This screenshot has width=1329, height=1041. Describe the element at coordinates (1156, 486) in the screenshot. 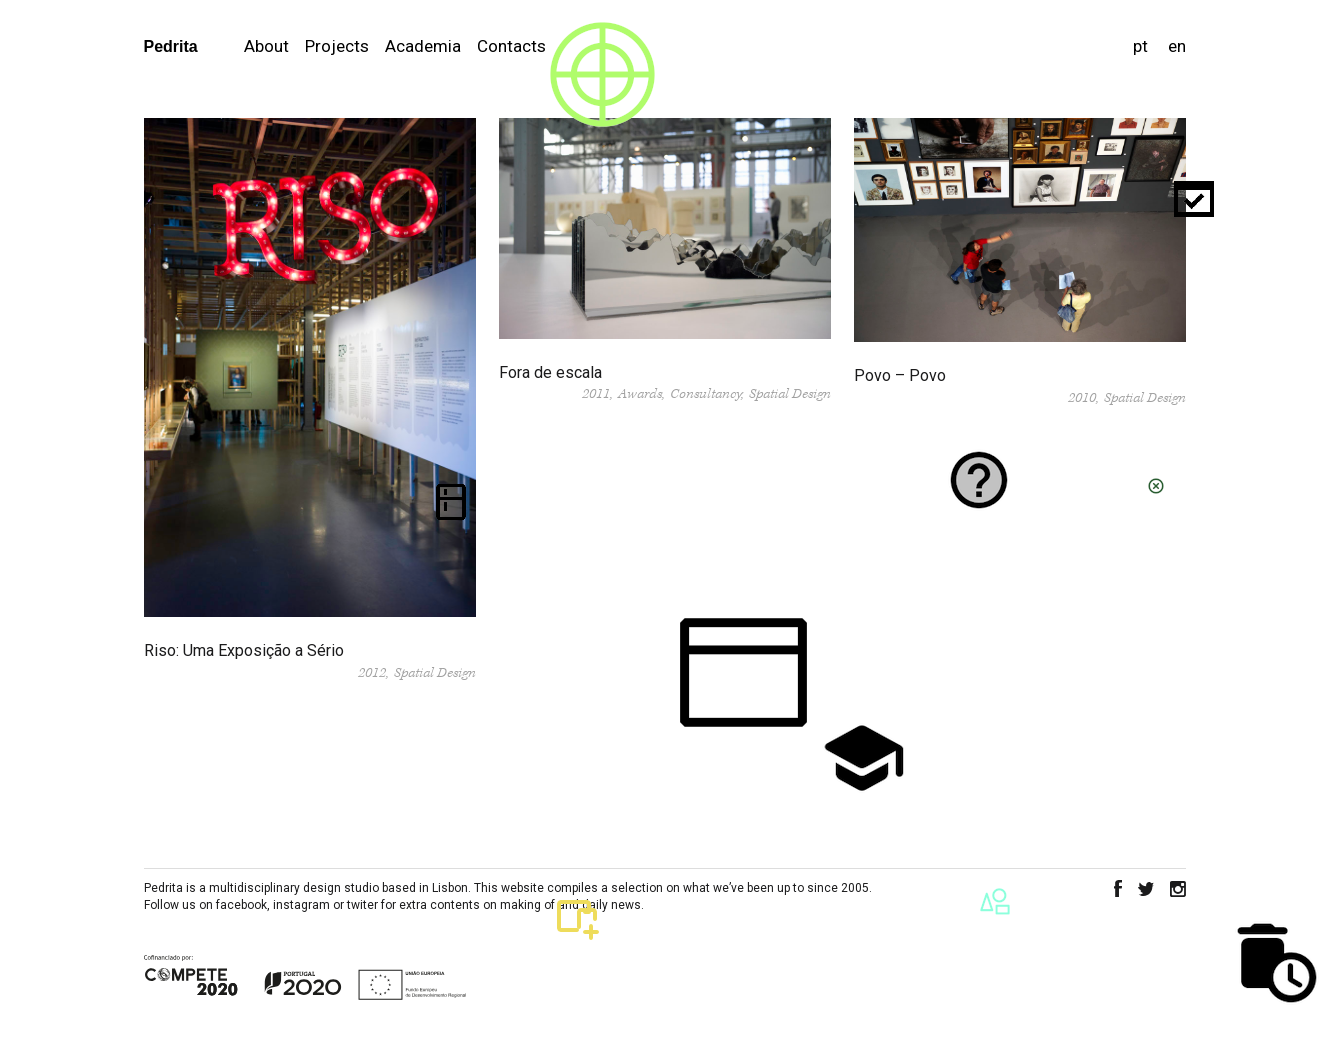

I see `close or dismiss a dialog` at that location.